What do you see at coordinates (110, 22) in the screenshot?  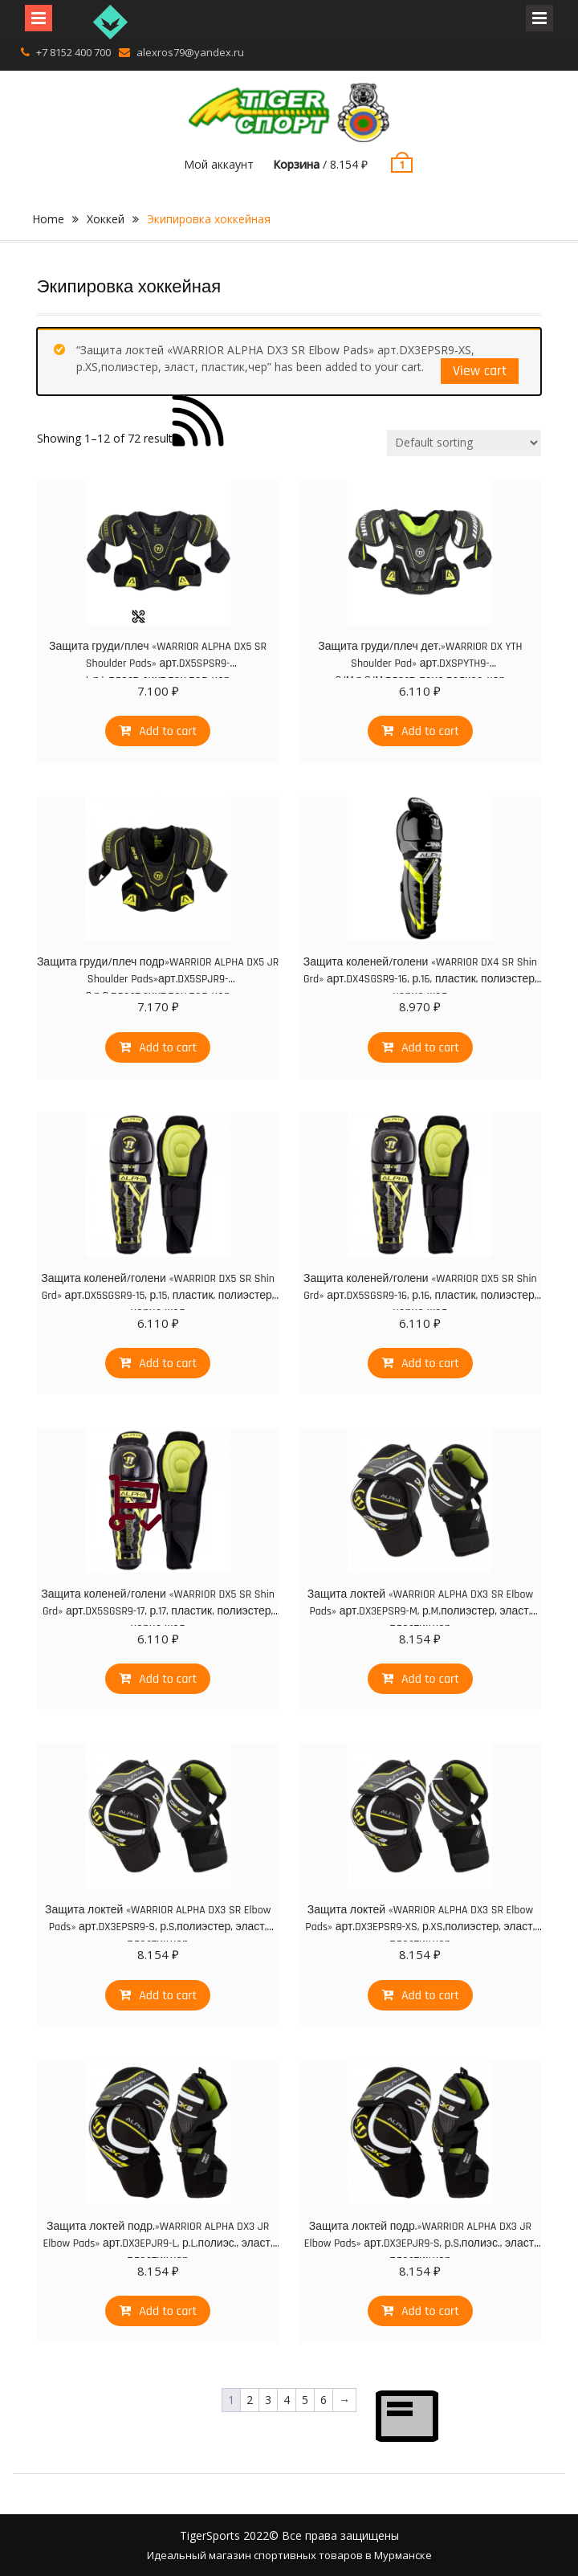 I see `discord hypesquad house of balance badge` at bounding box center [110, 22].